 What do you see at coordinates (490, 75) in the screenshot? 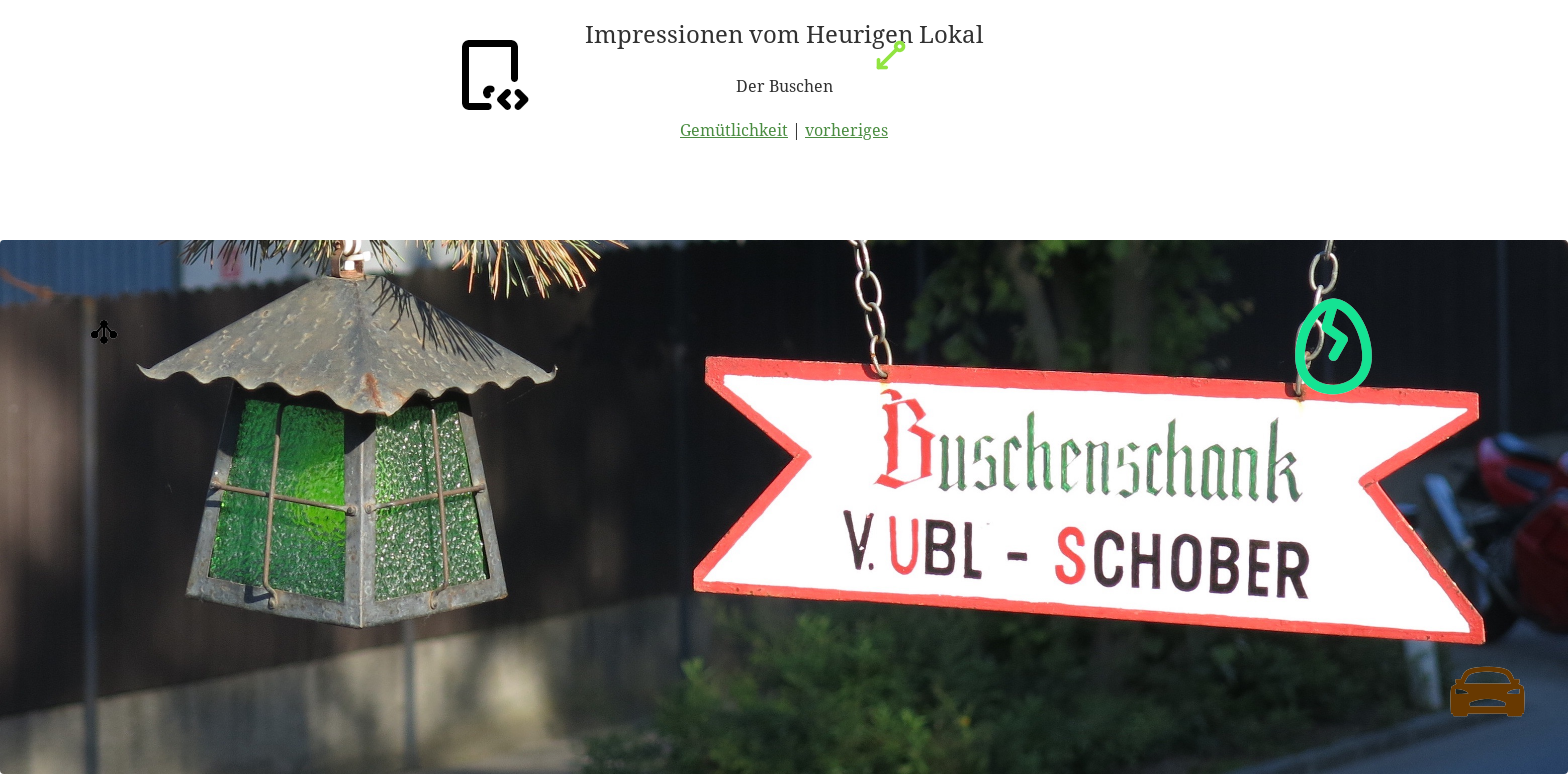
I see `access tablet developer tools` at bounding box center [490, 75].